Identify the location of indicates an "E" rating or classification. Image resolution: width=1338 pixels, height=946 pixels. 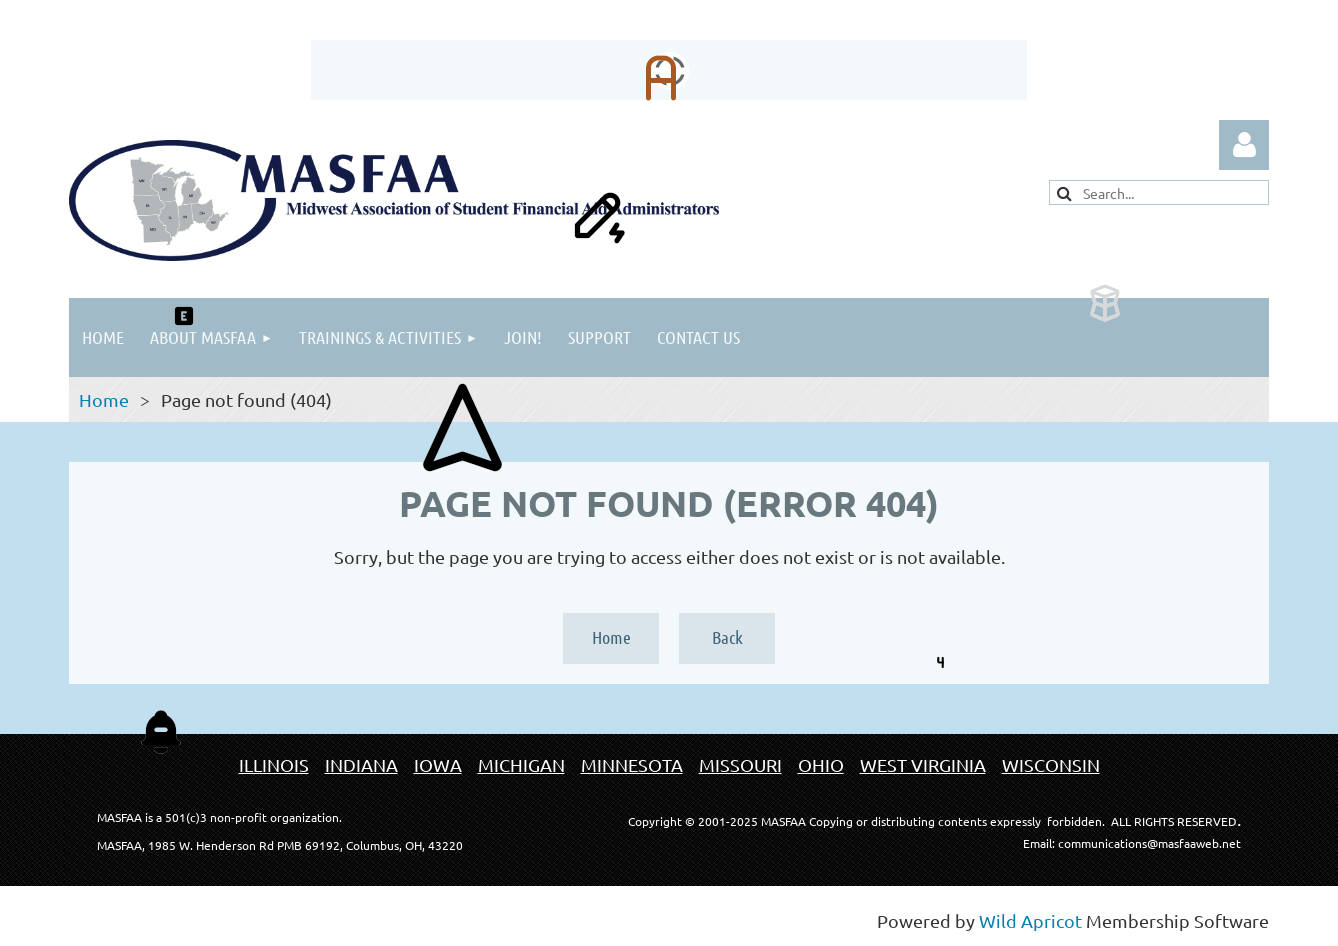
(184, 316).